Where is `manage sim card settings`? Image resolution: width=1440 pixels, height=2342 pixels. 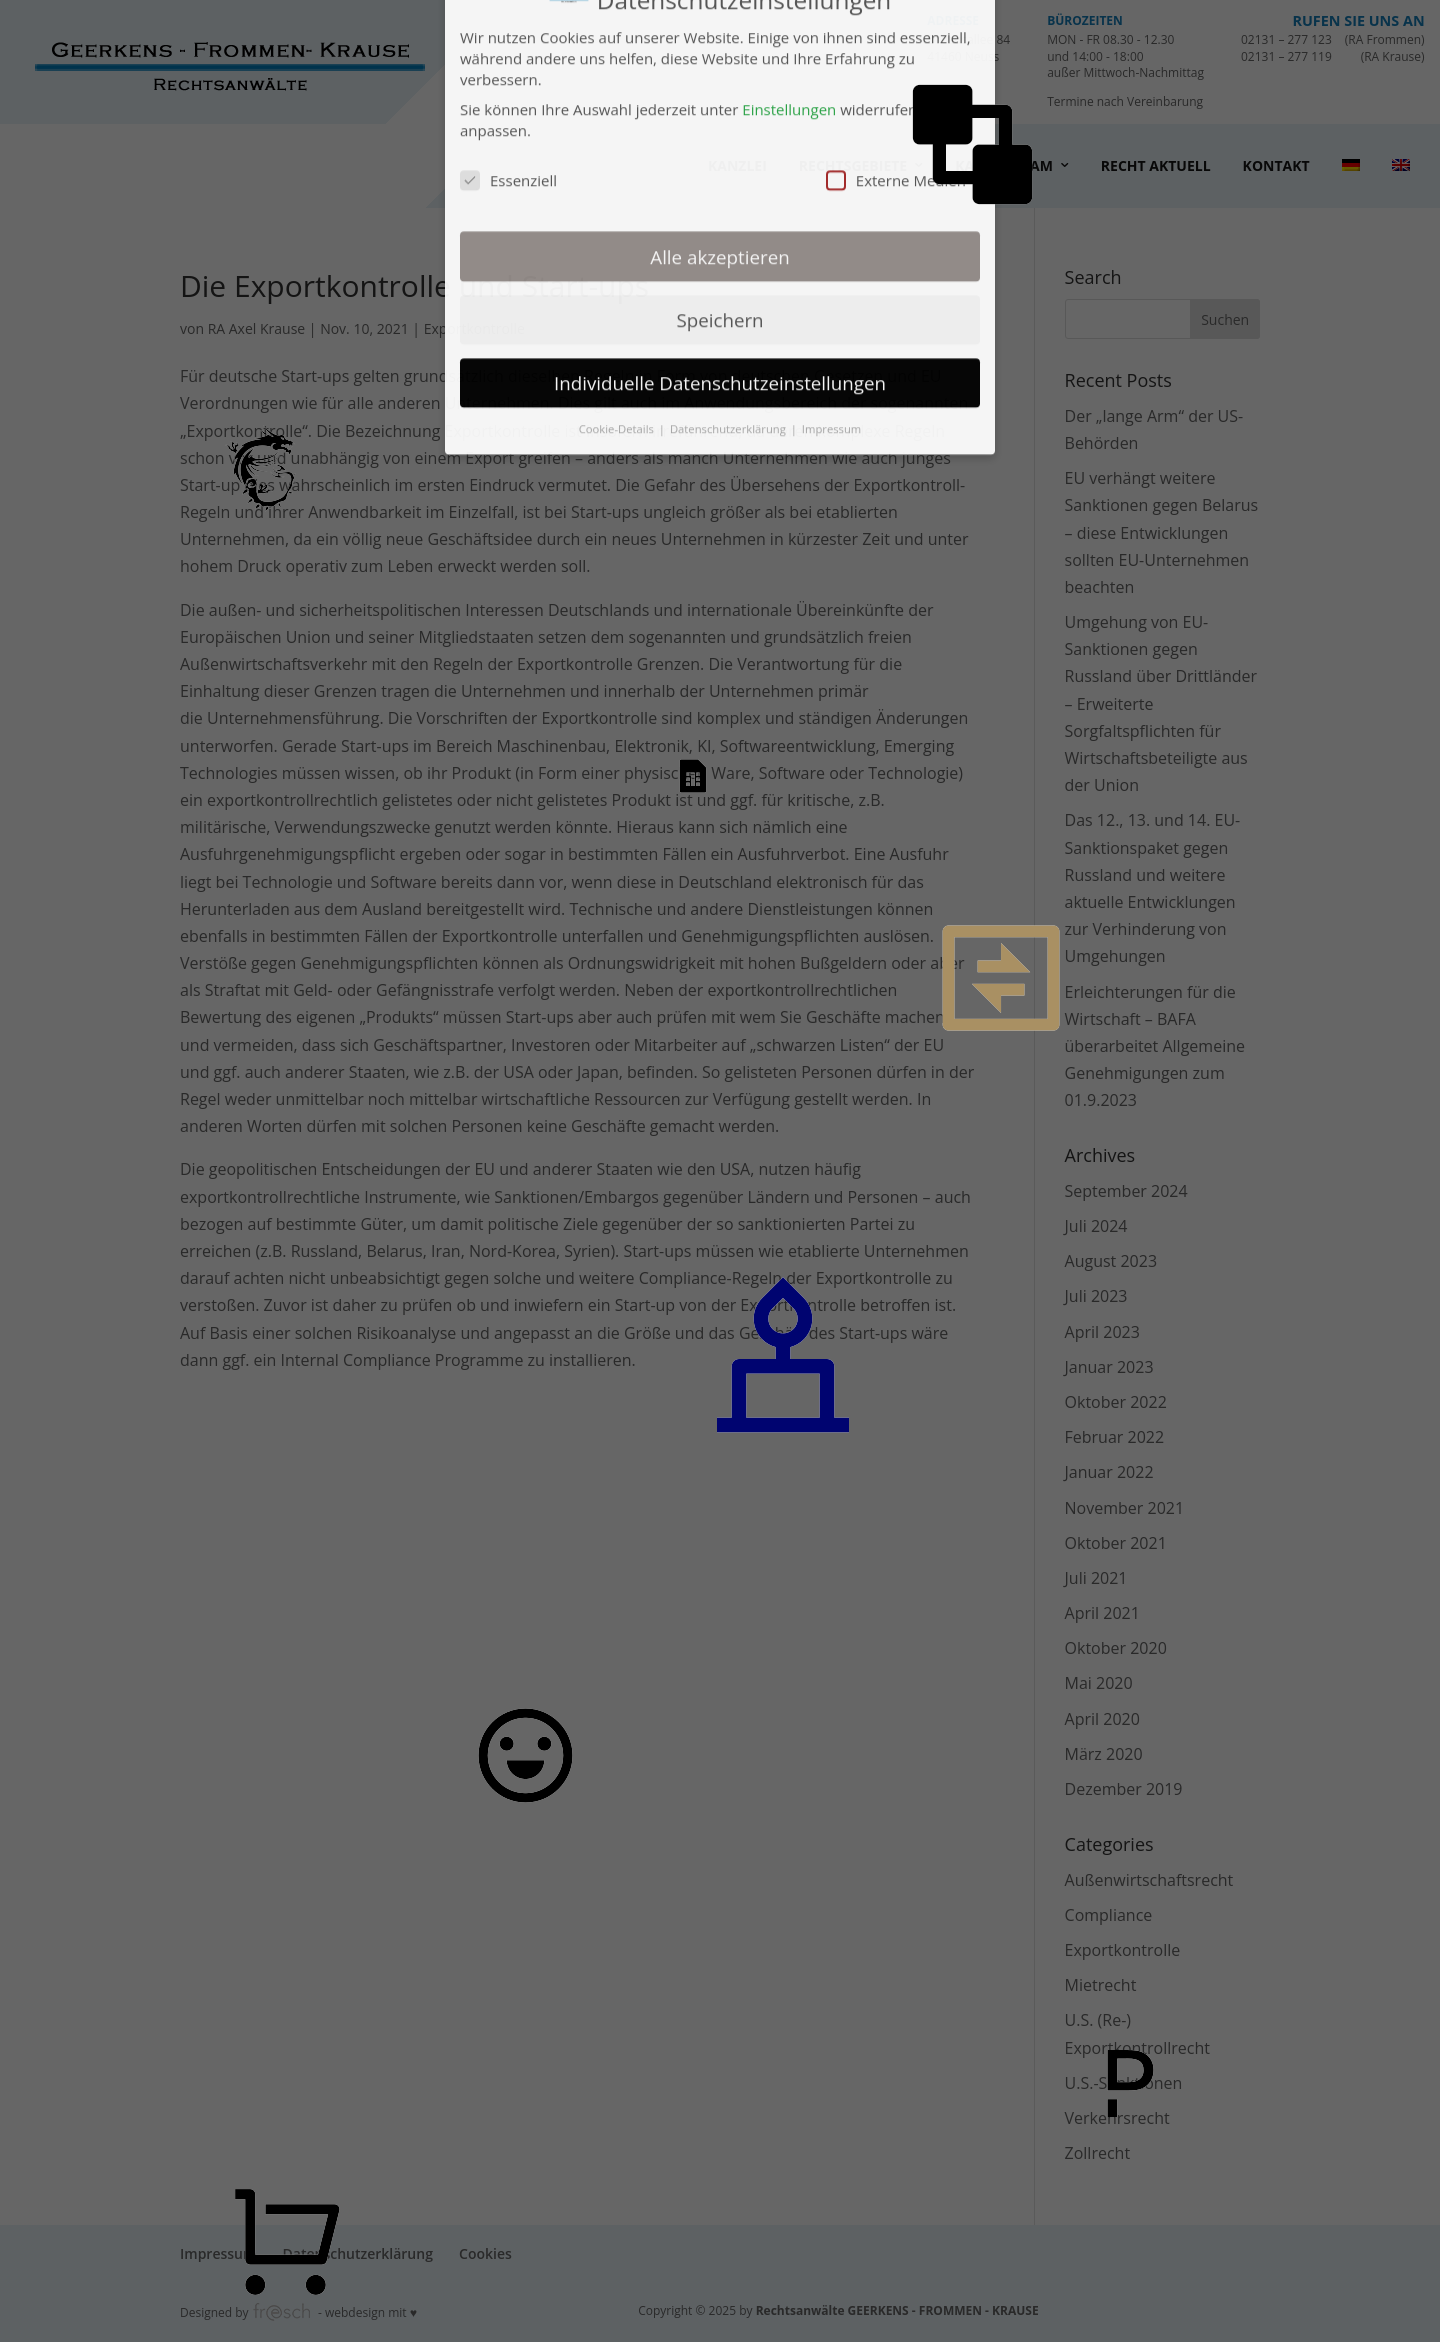
manage sim card settings is located at coordinates (693, 776).